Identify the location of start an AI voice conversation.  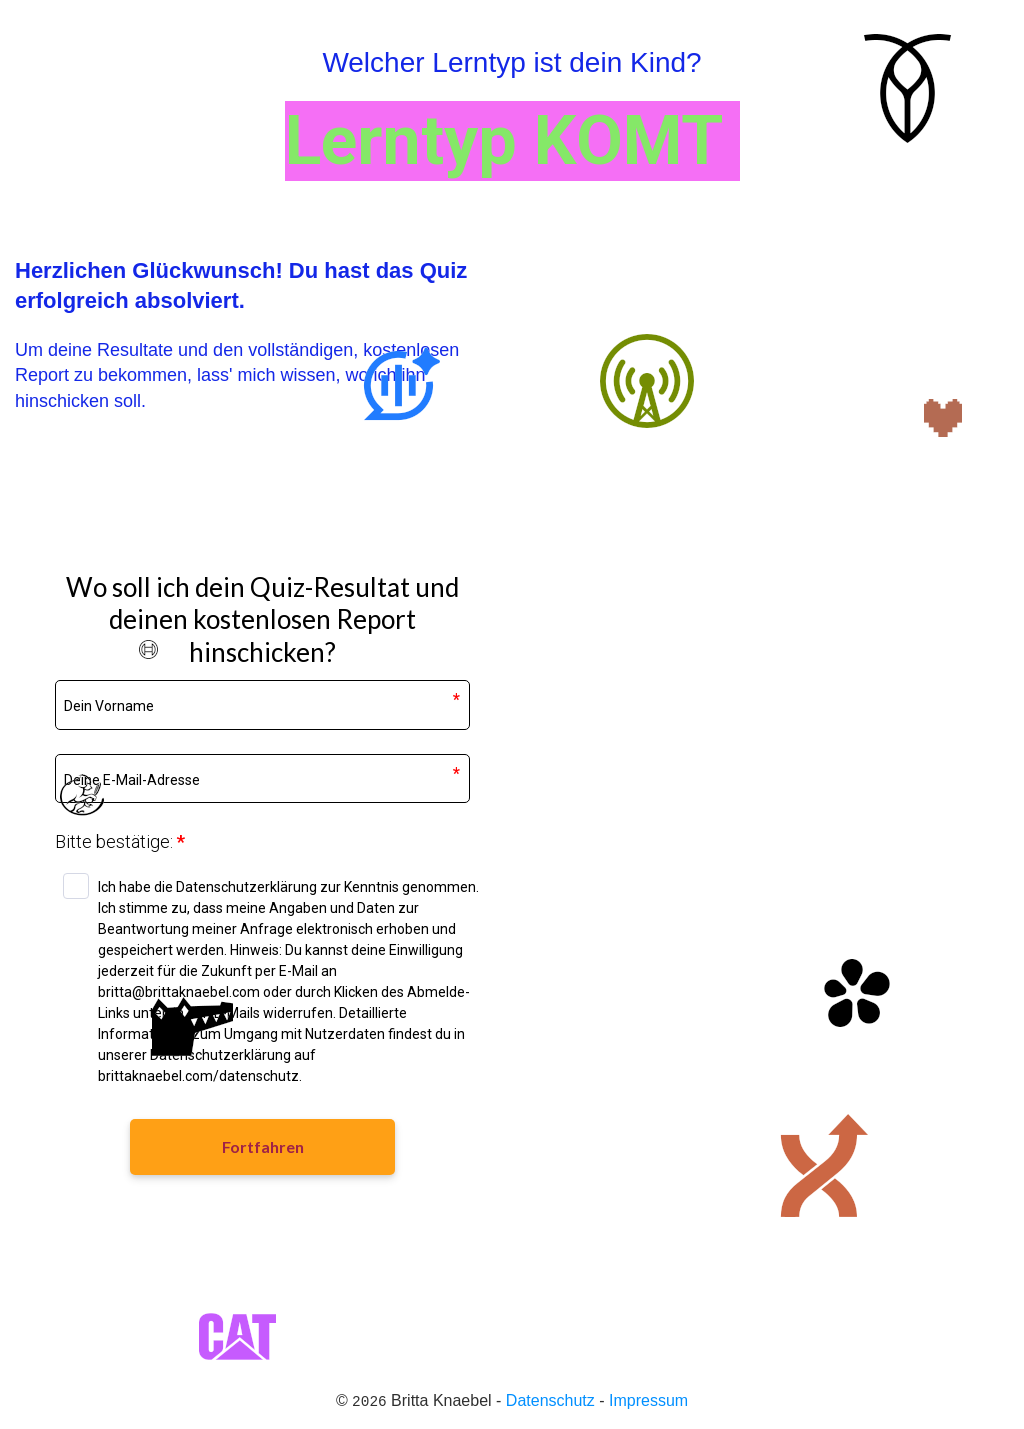
(398, 385).